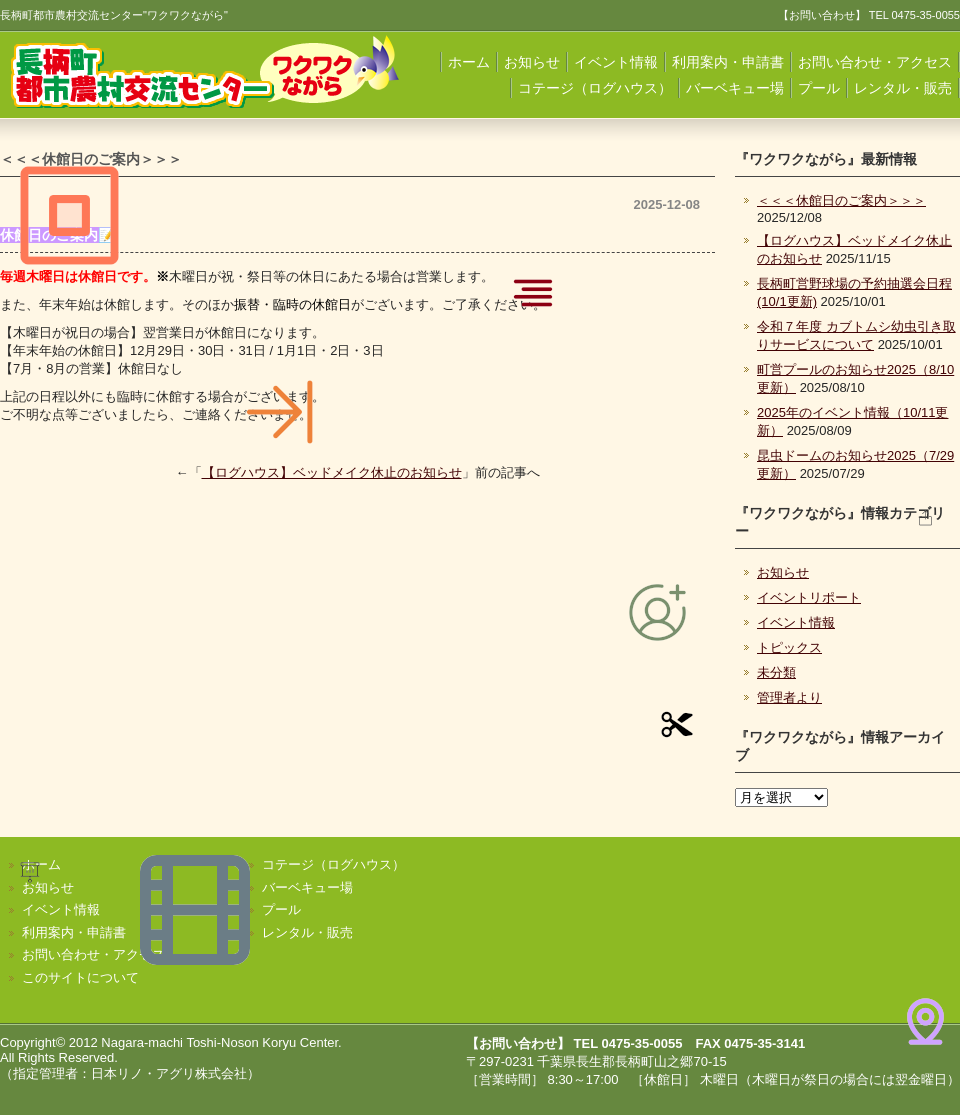 The height and width of the screenshot is (1115, 960). Describe the element at coordinates (281, 412) in the screenshot. I see `navigate to the next item or page` at that location.